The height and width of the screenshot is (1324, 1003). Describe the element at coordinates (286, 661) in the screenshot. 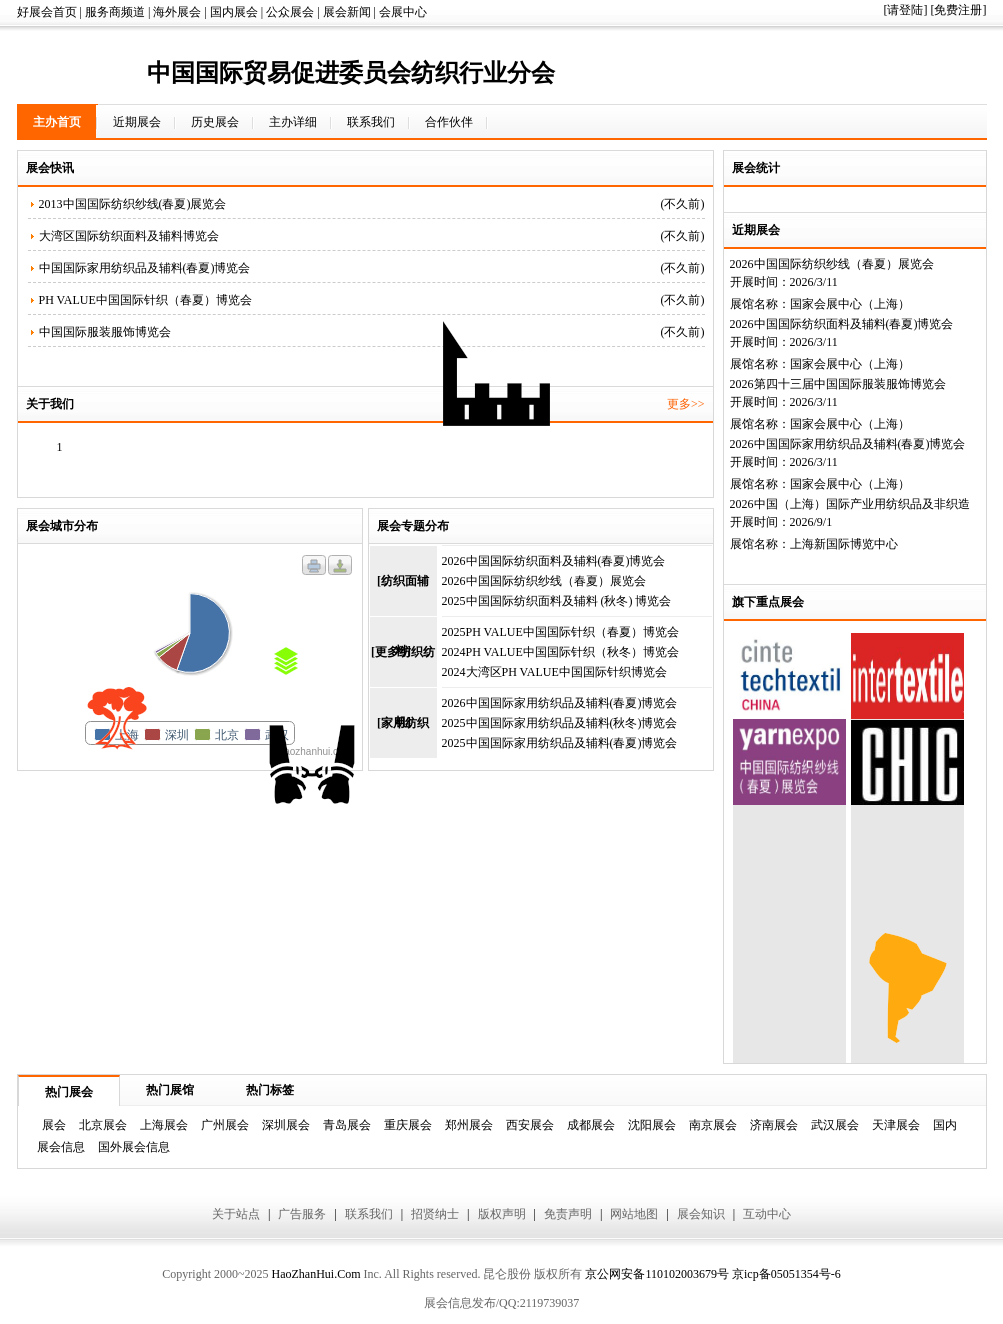

I see `view layers or stacked elements` at that location.